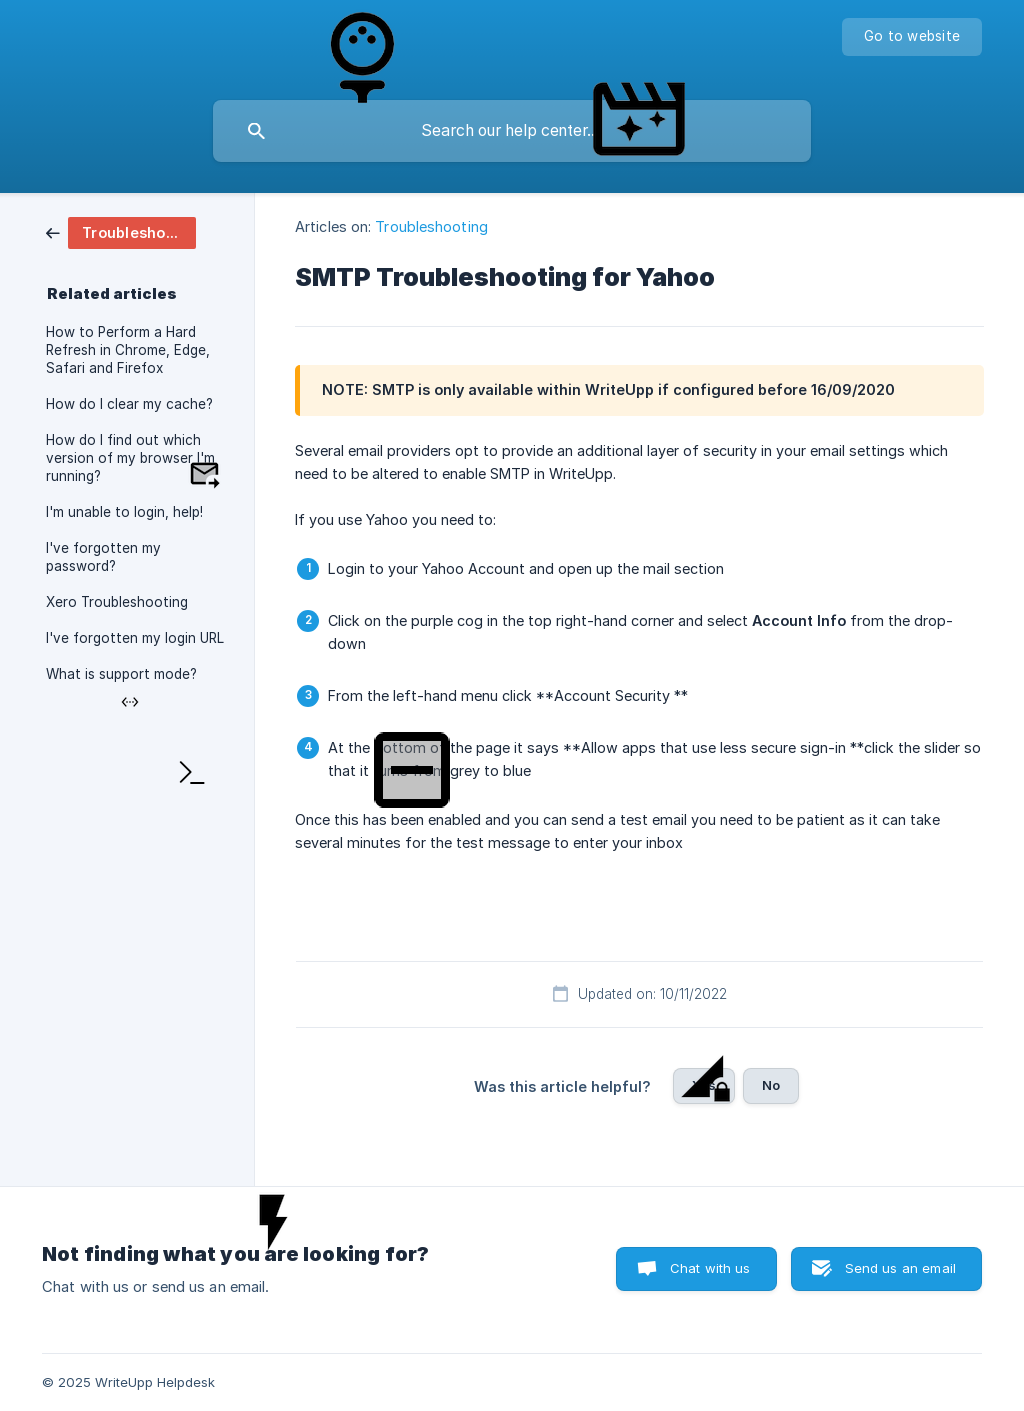 Image resolution: width=1024 pixels, height=1411 pixels. Describe the element at coordinates (639, 119) in the screenshot. I see `apply filters or effects to a video` at that location.